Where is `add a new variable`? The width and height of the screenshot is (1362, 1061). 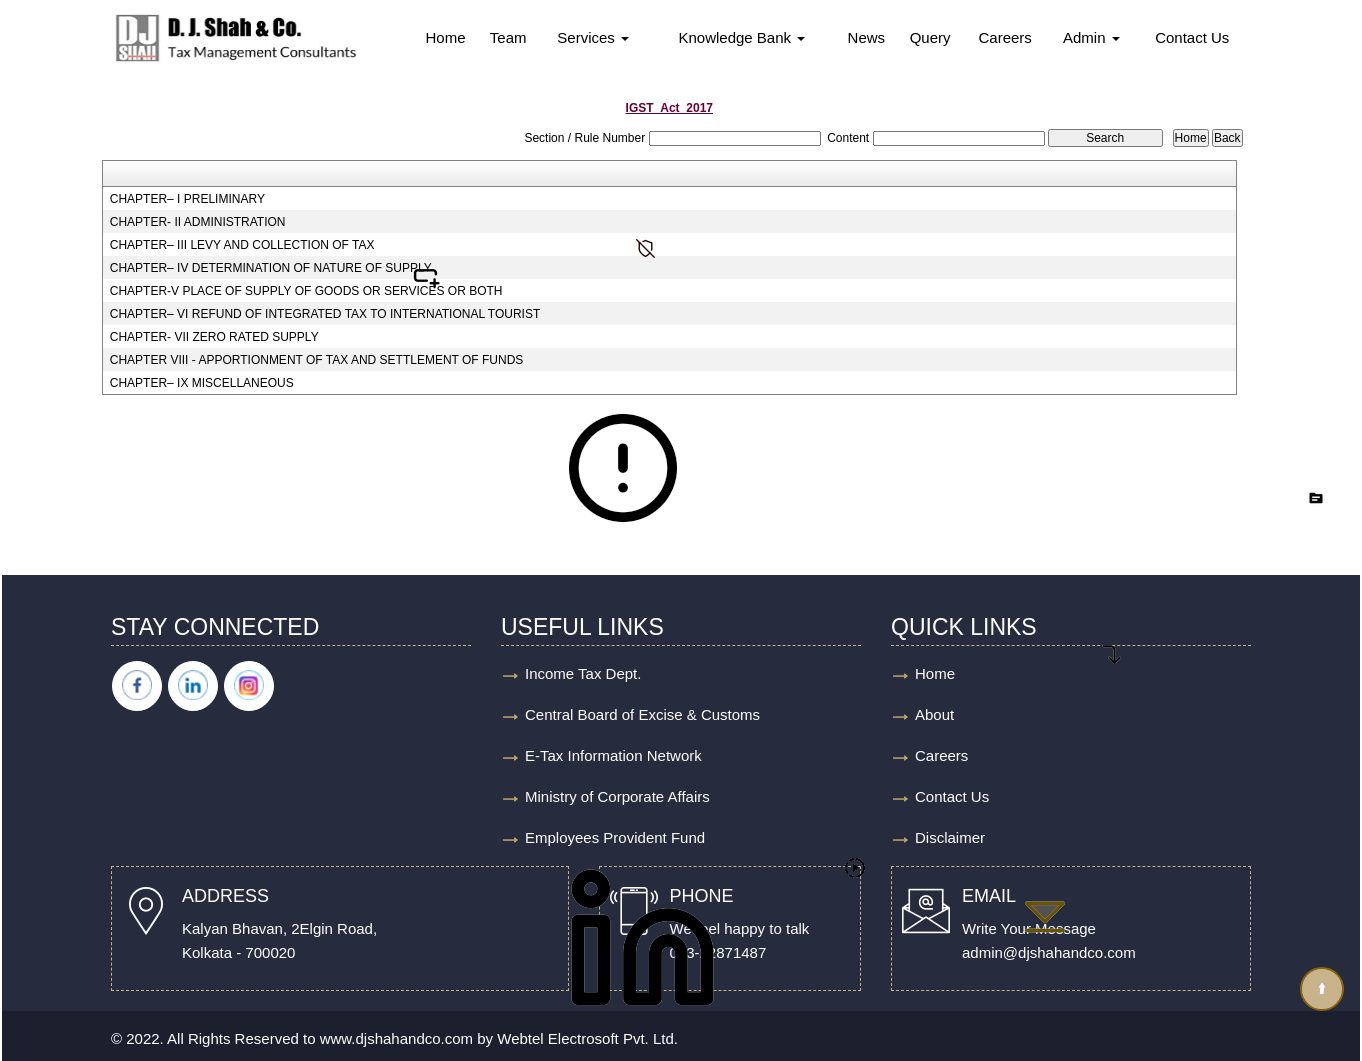 add a new variable is located at coordinates (425, 275).